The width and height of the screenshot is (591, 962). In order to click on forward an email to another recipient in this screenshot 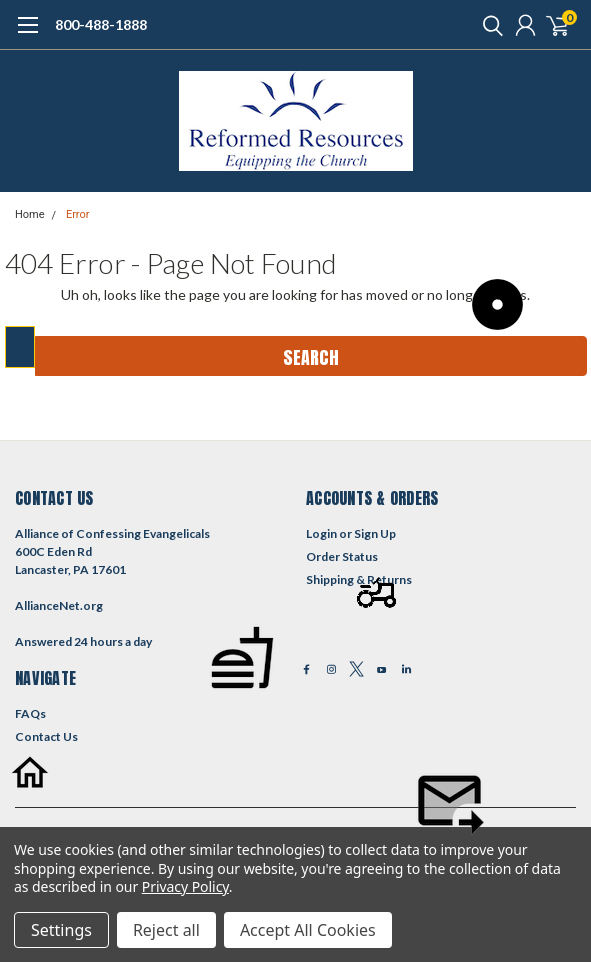, I will do `click(449, 800)`.